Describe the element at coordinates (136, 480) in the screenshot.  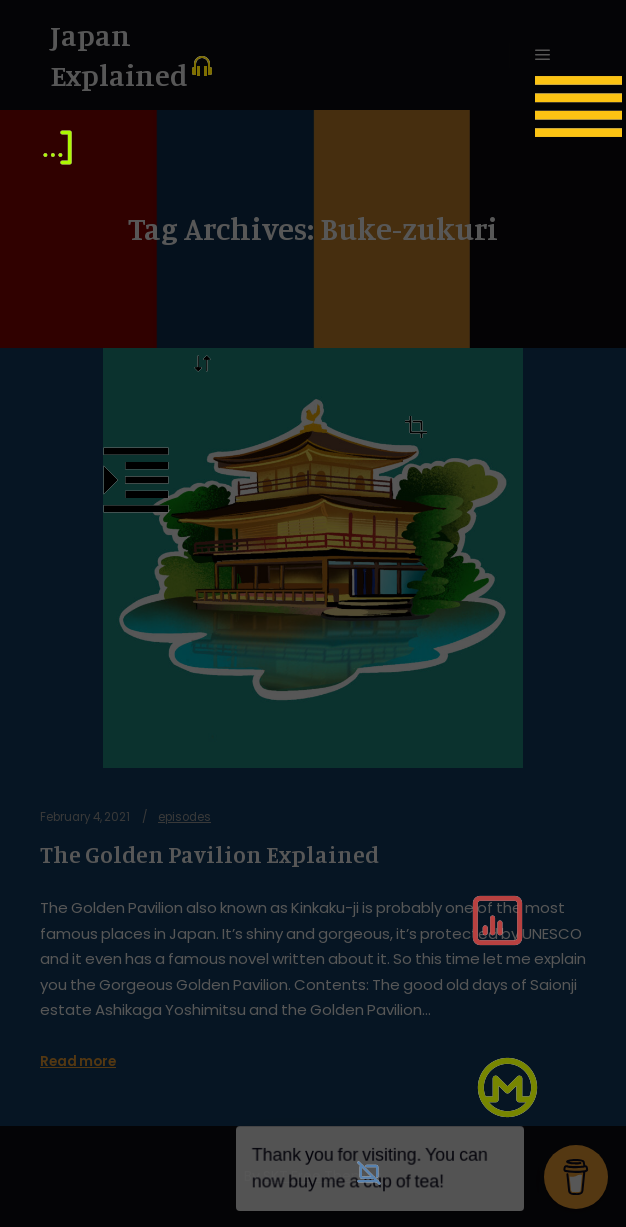
I see `increase text indentation` at that location.